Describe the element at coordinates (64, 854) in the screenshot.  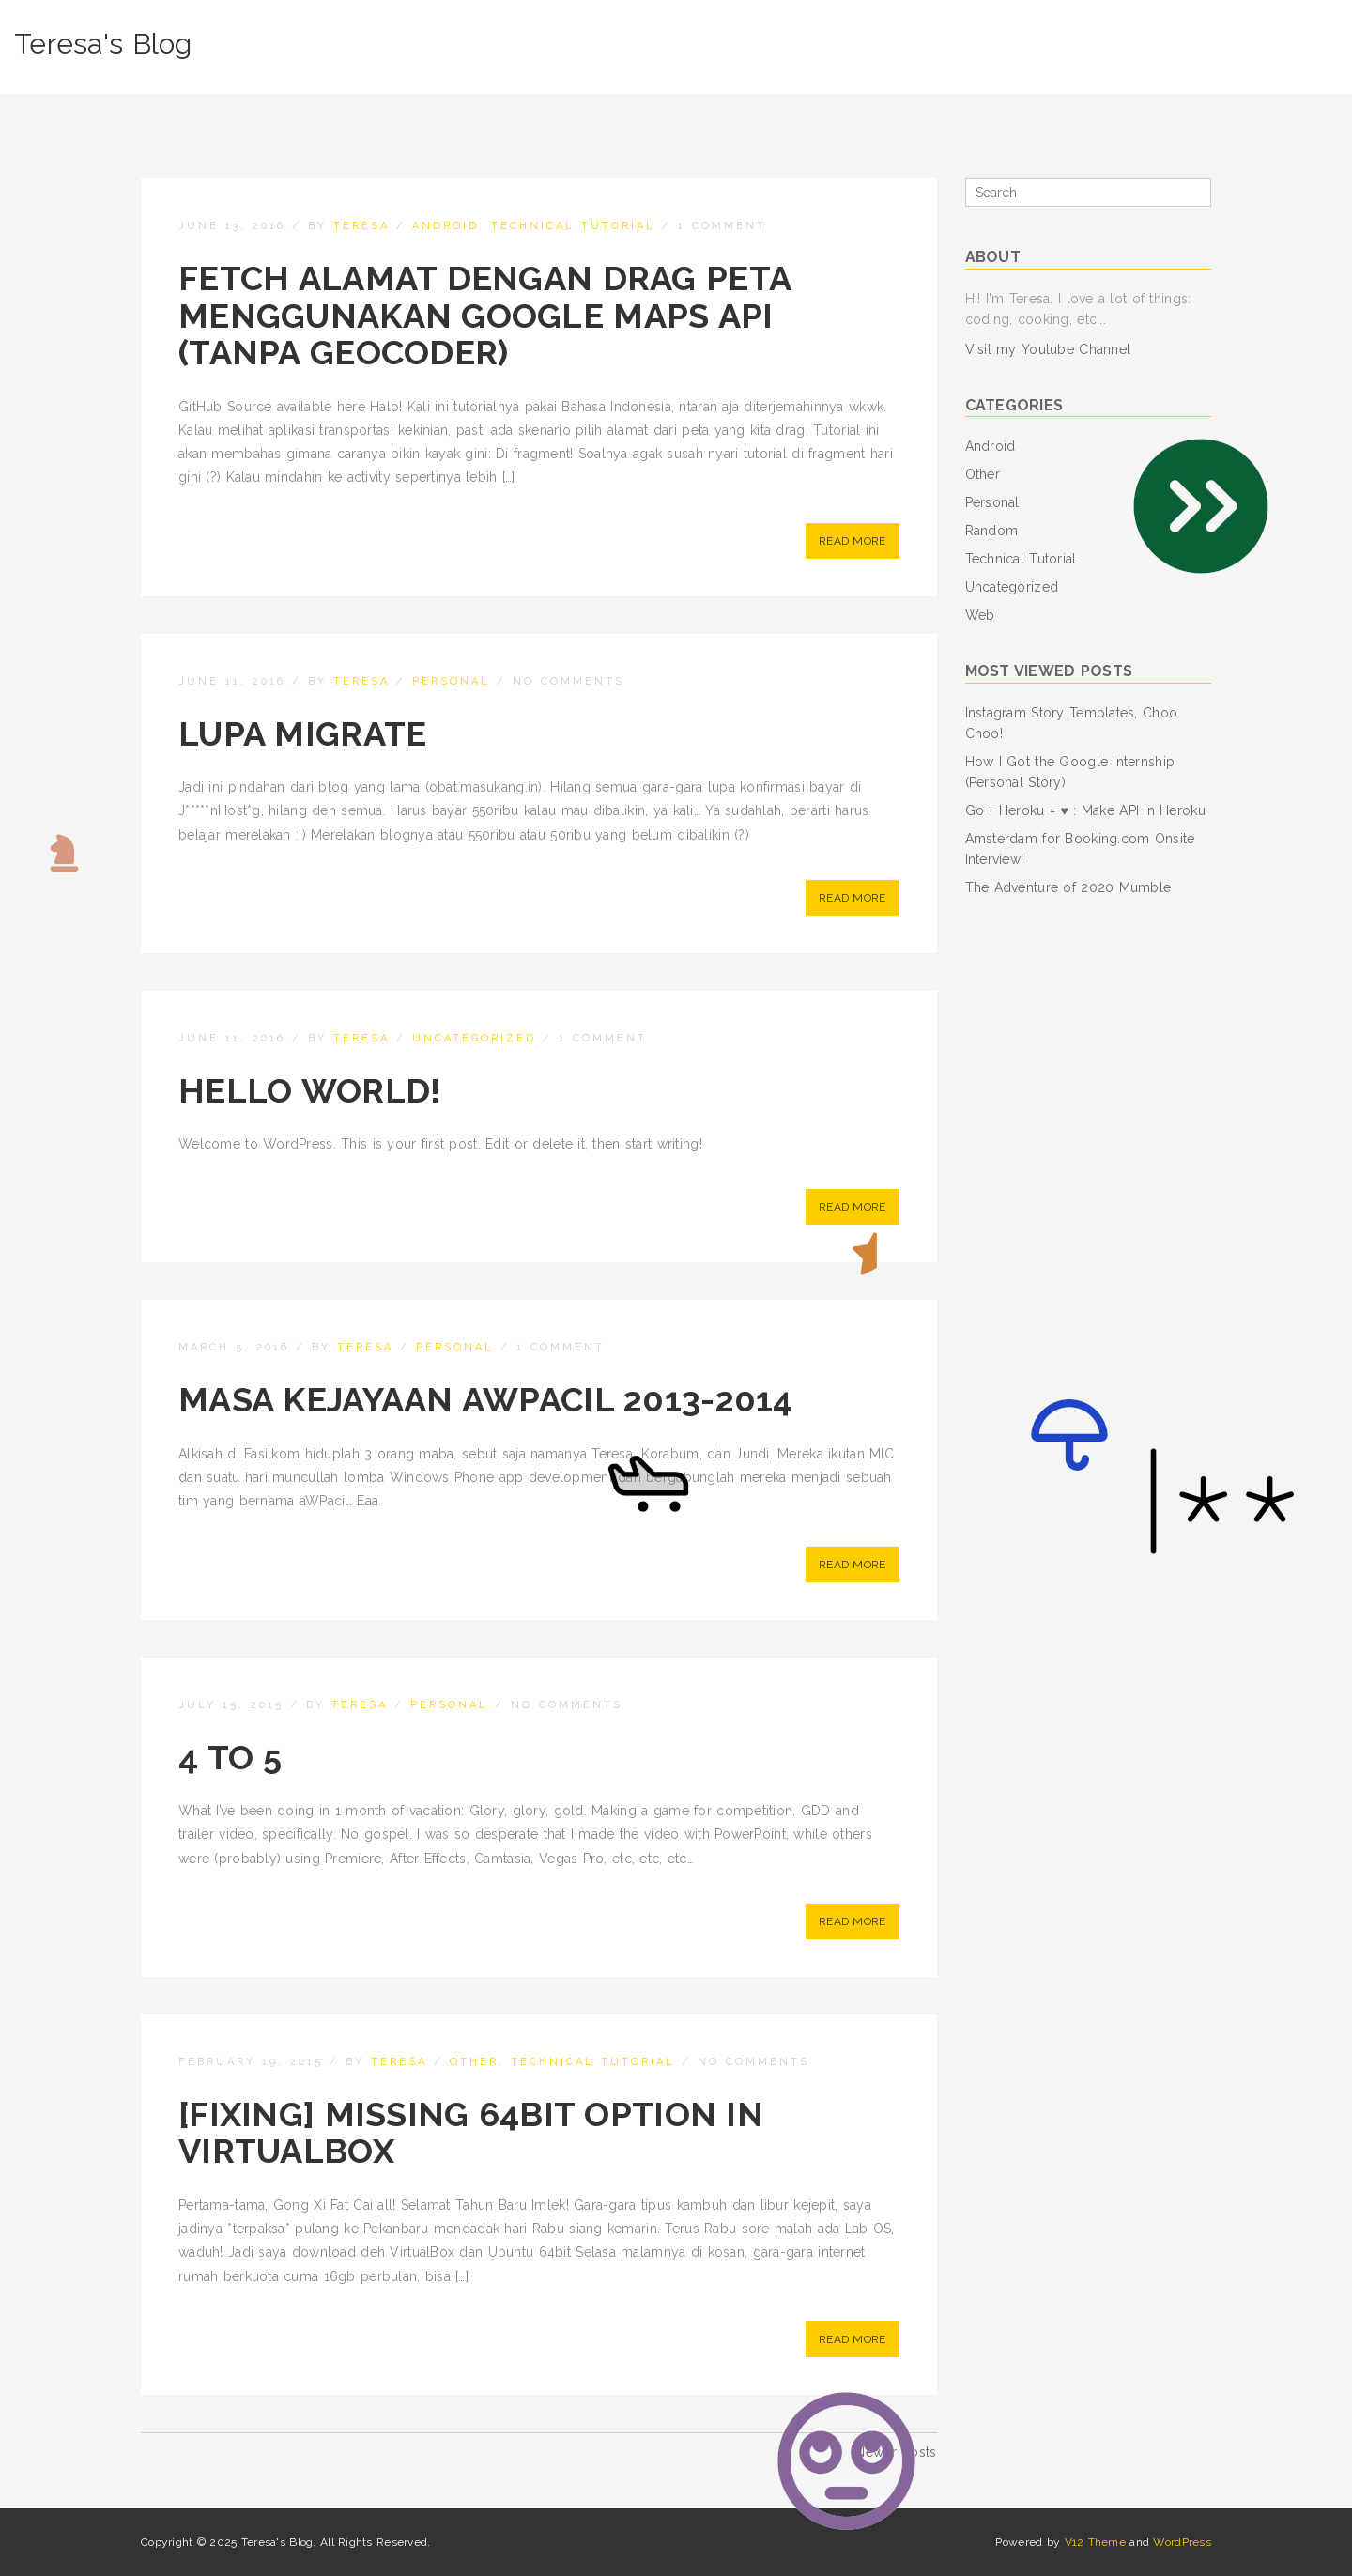
I see `play chess or open a chess game` at that location.